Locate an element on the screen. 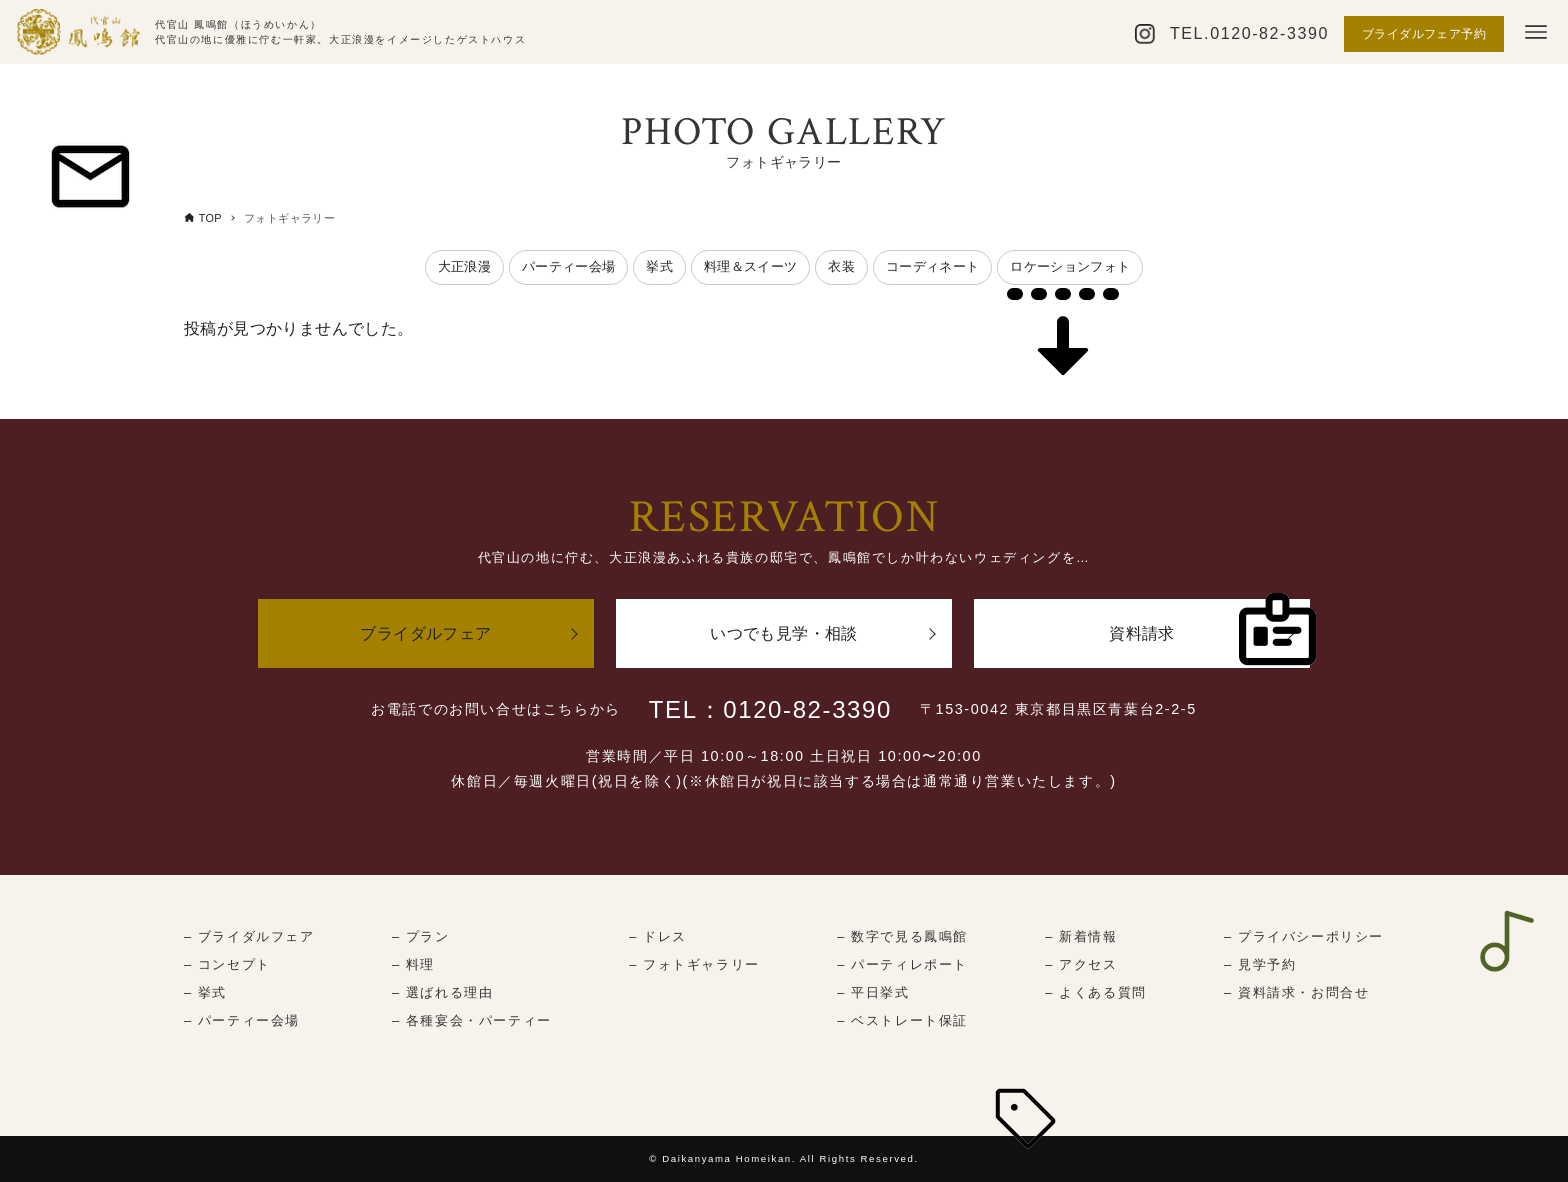 The width and height of the screenshot is (1568, 1182). view your profile or identification is located at coordinates (1277, 631).